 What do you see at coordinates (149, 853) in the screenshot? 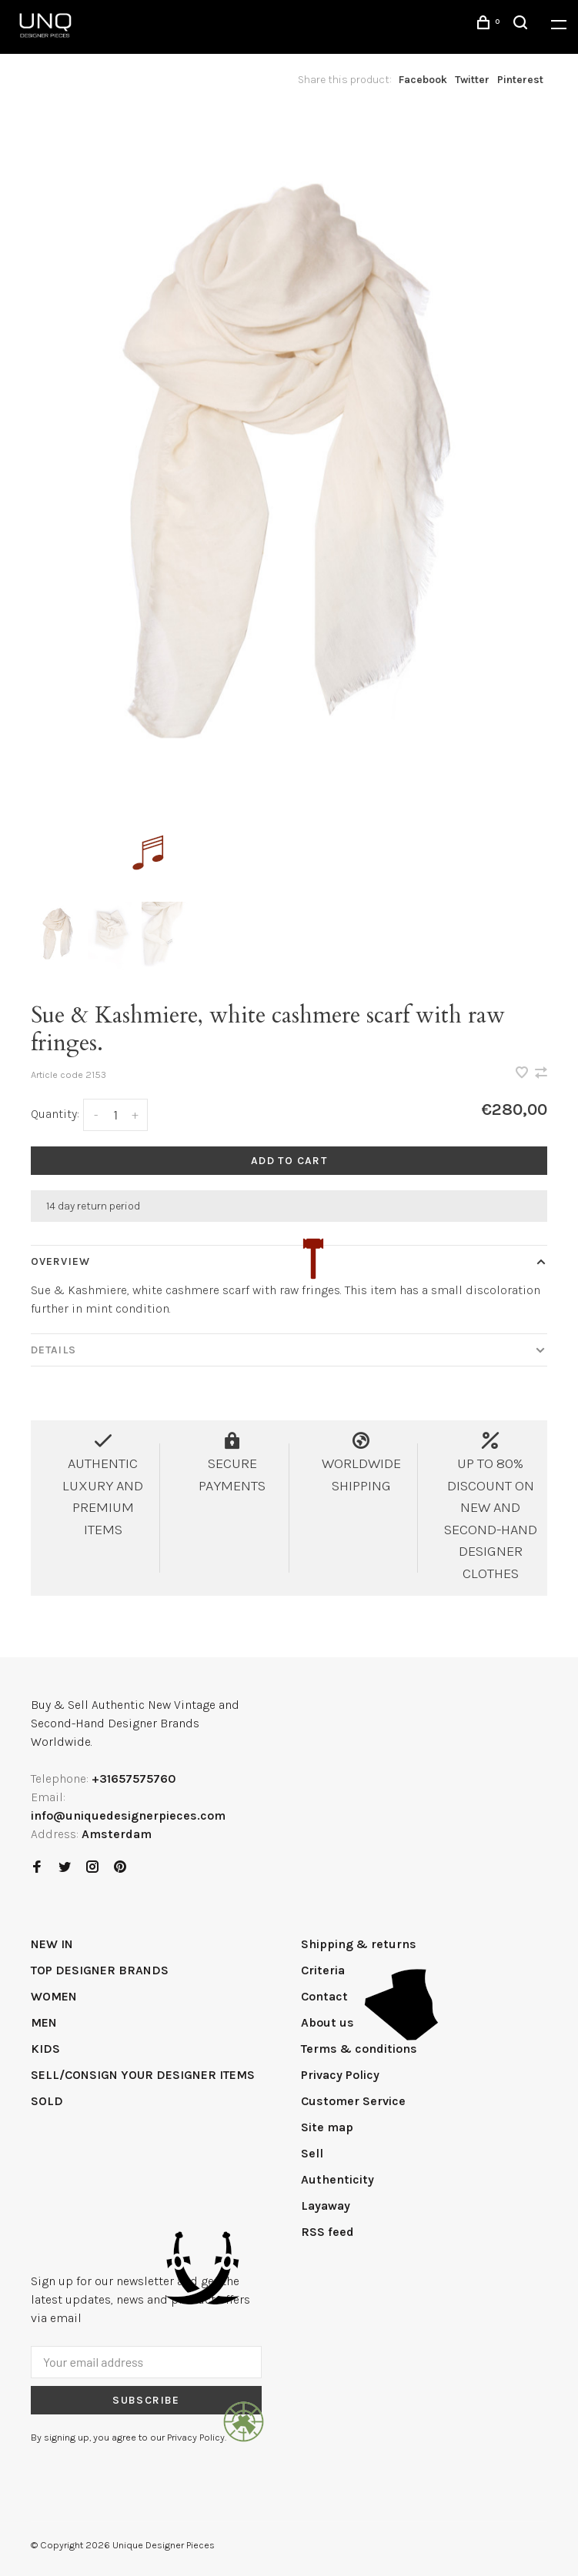
I see `play music or audio` at bounding box center [149, 853].